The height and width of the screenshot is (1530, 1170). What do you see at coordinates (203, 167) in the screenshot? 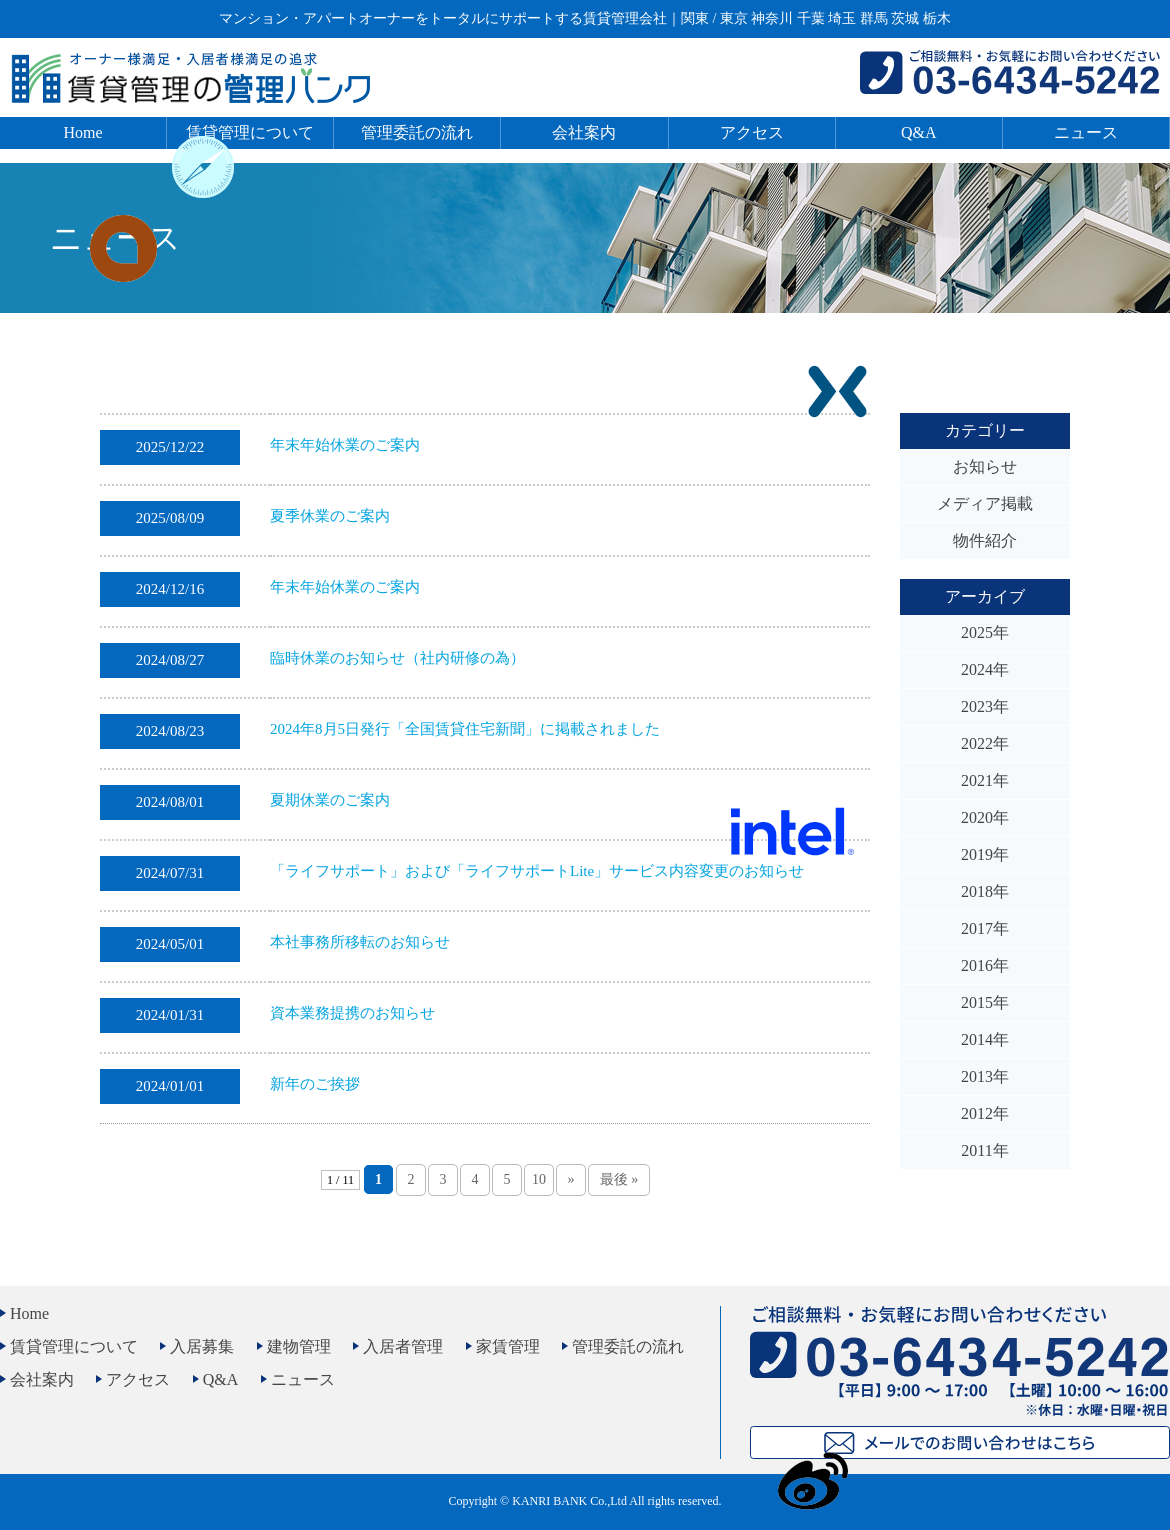
I see `open Safari web browser` at bounding box center [203, 167].